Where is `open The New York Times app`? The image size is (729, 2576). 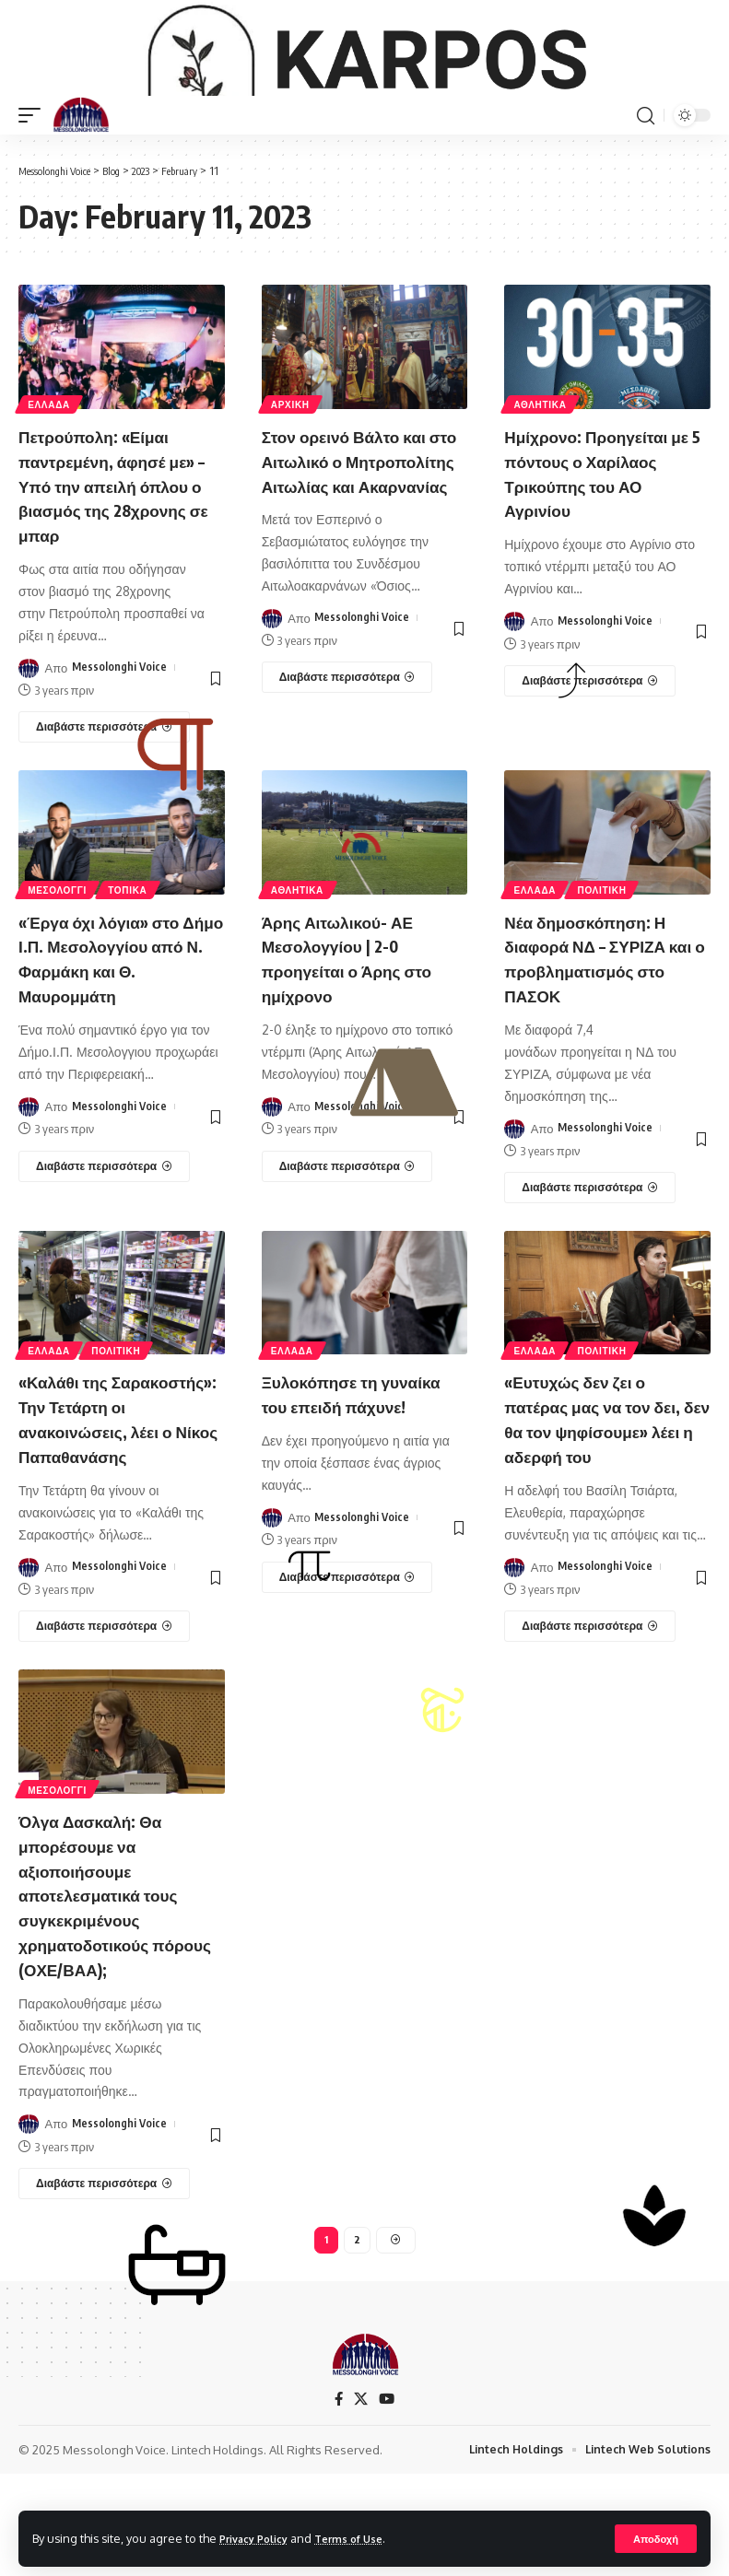 open The New York Times app is located at coordinates (442, 1709).